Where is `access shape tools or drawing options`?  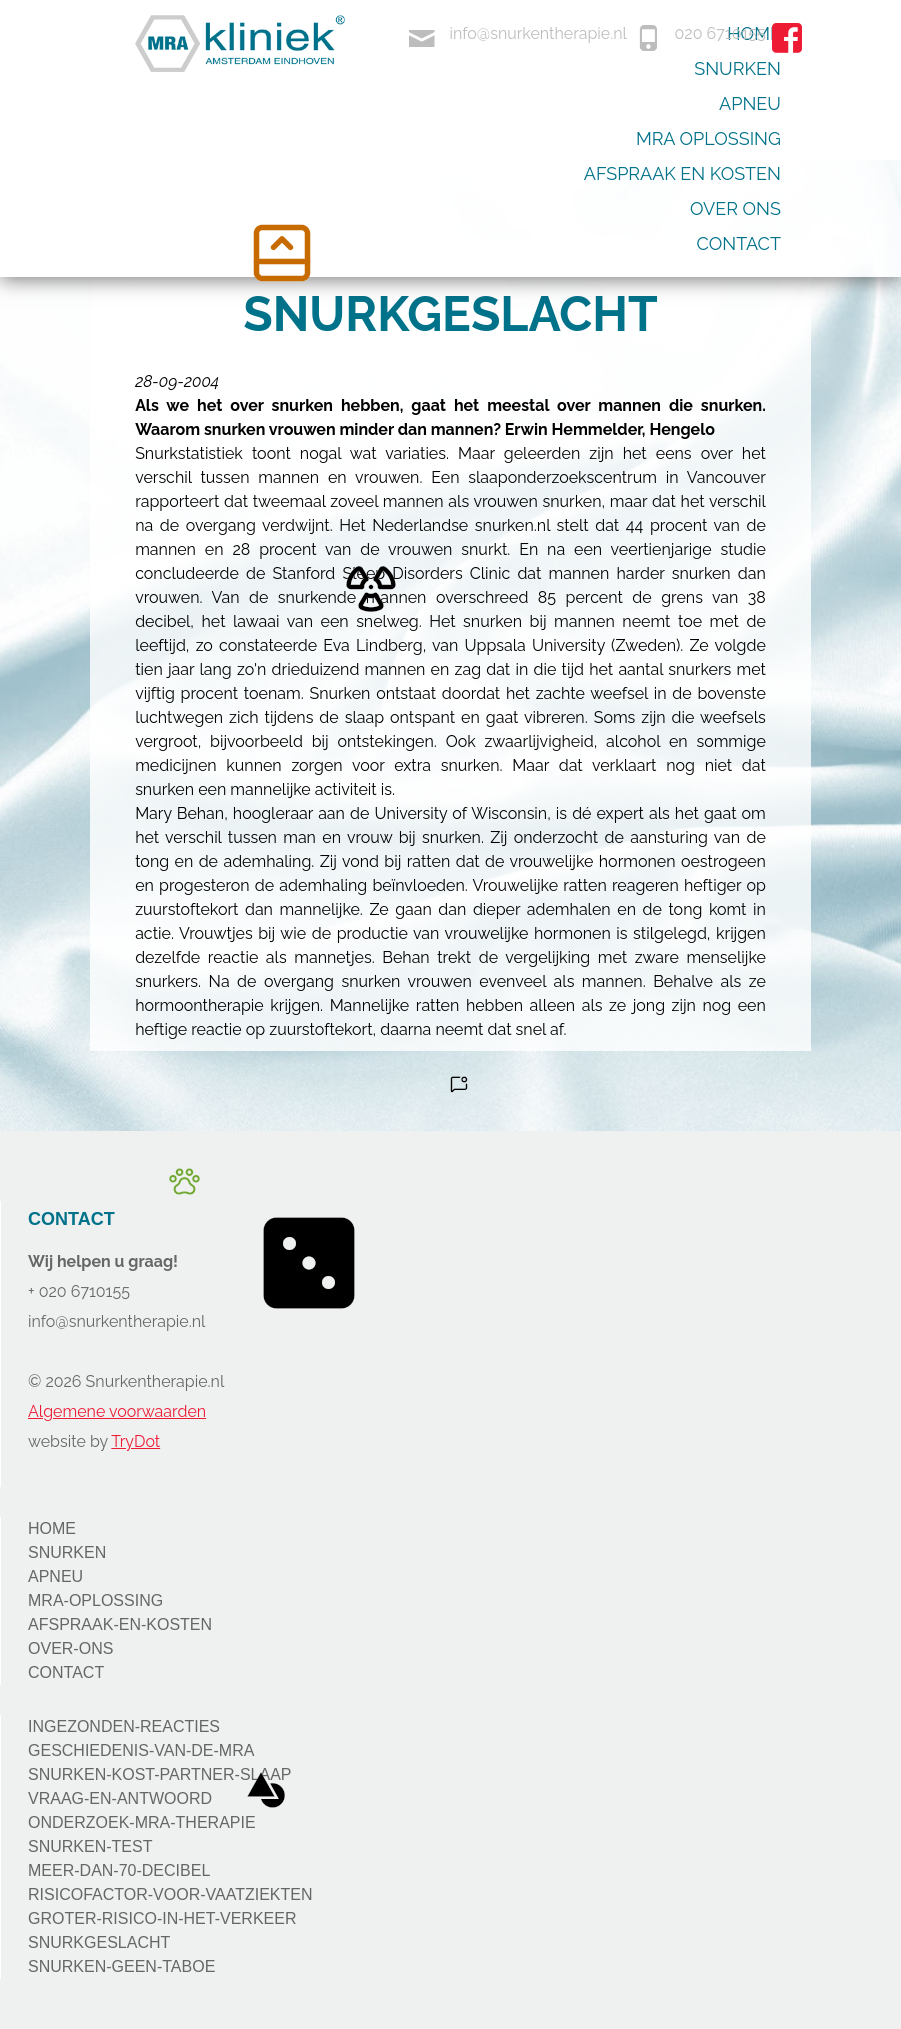 access shape tools or drawing options is located at coordinates (266, 1790).